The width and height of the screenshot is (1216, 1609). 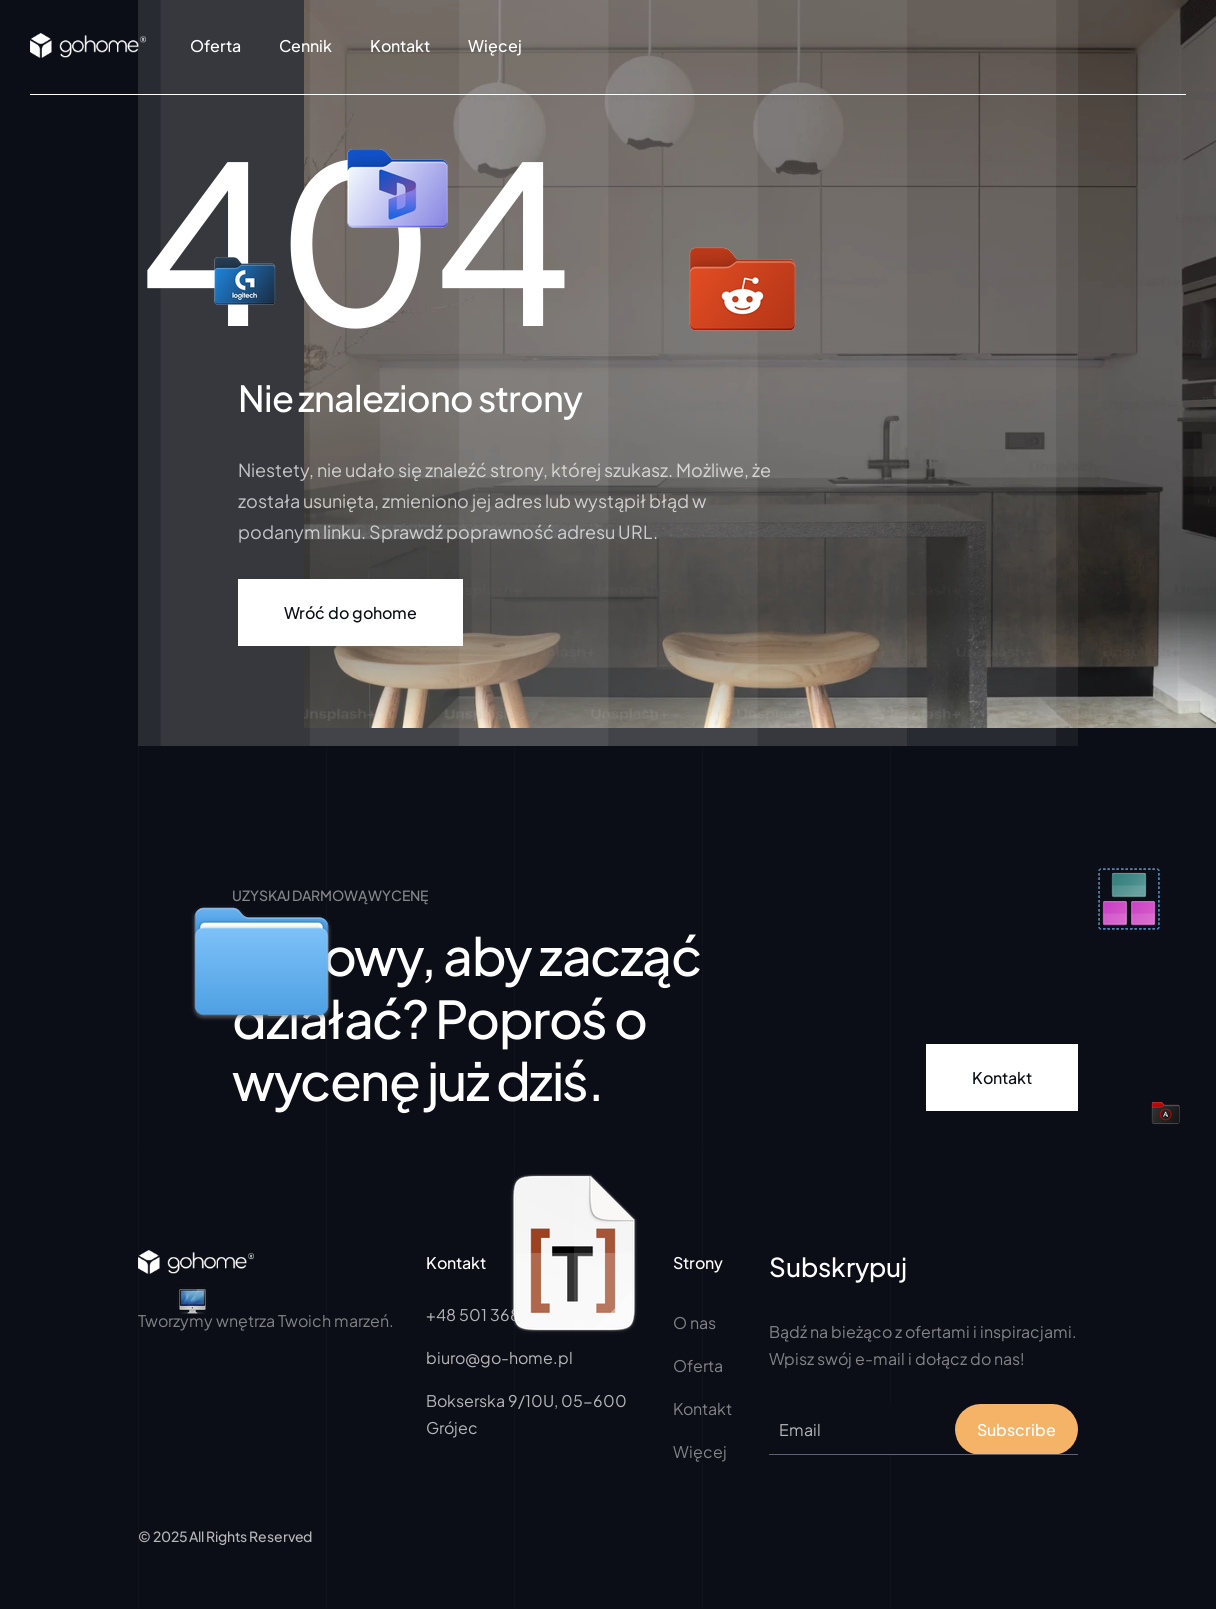 I want to click on represents this mac in system preferences or network settings, so click(x=192, y=1298).